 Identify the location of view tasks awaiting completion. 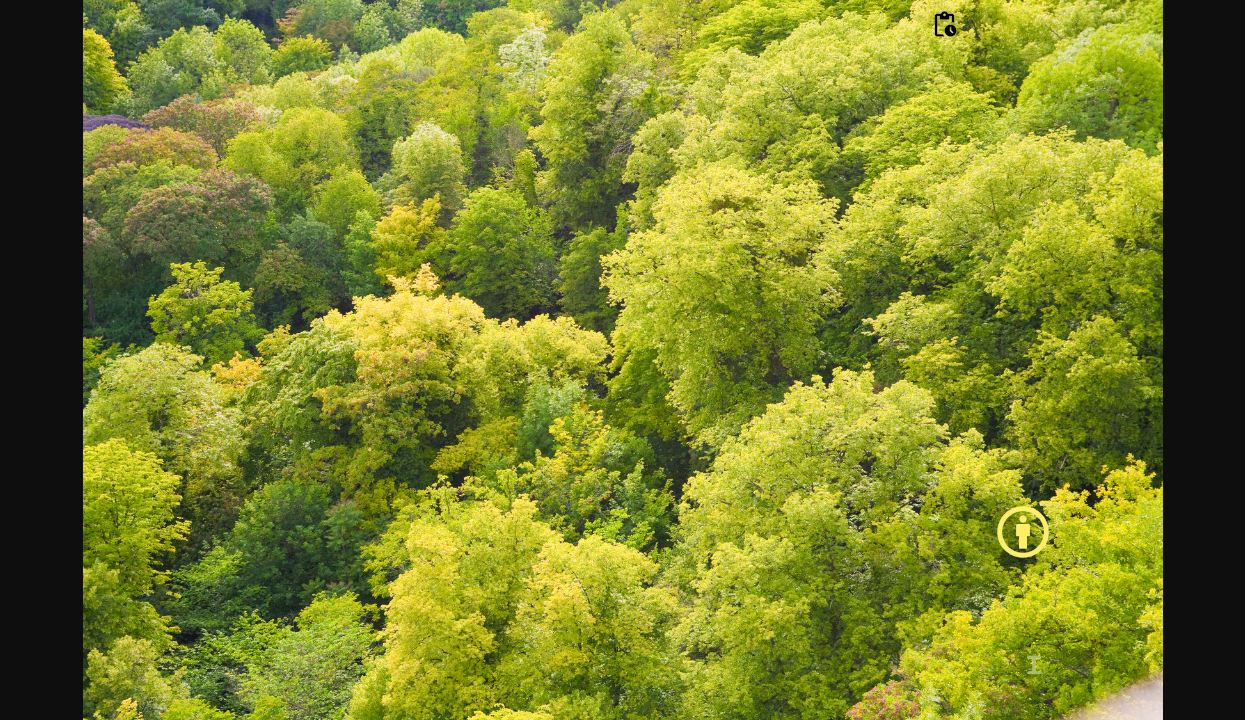
(944, 24).